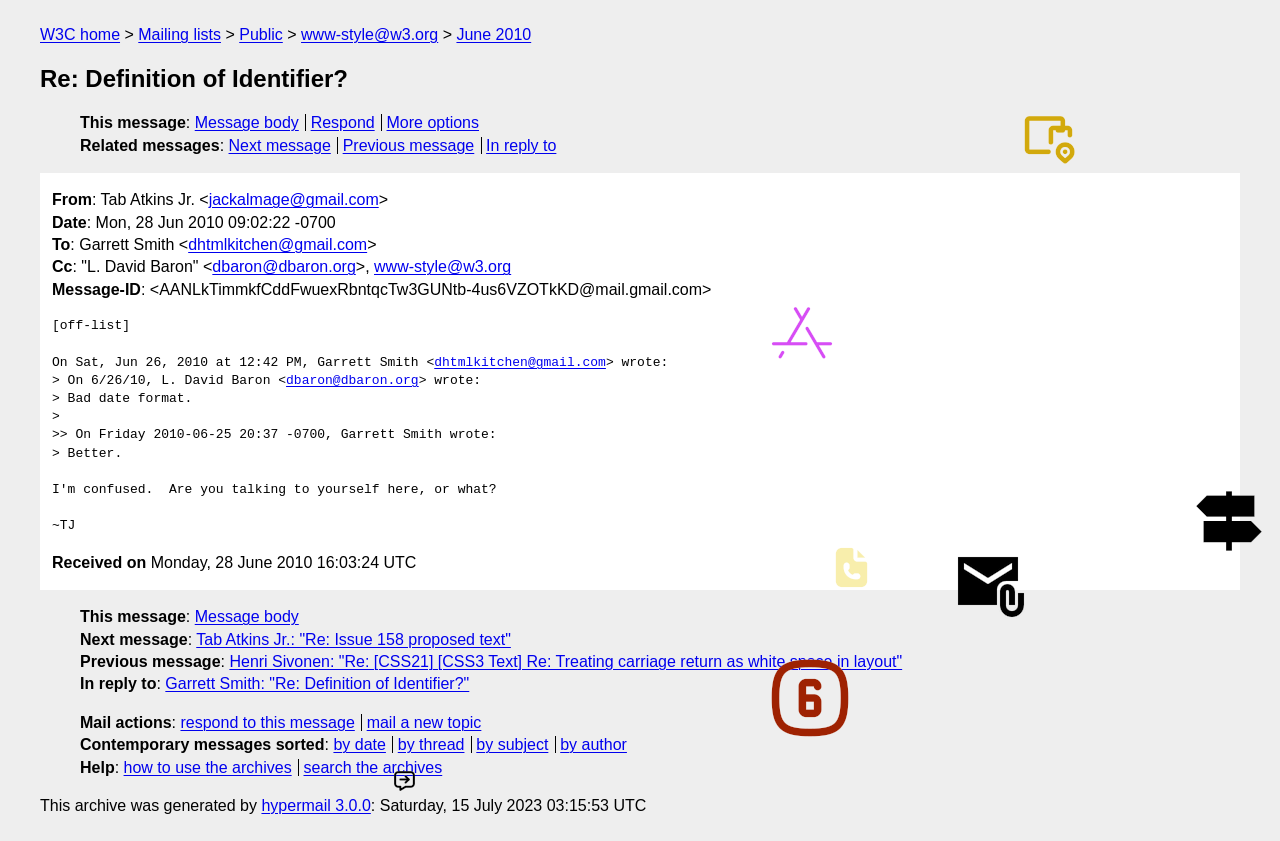 The height and width of the screenshot is (841, 1280). What do you see at coordinates (1229, 521) in the screenshot?
I see `view directions or navigation options` at bounding box center [1229, 521].